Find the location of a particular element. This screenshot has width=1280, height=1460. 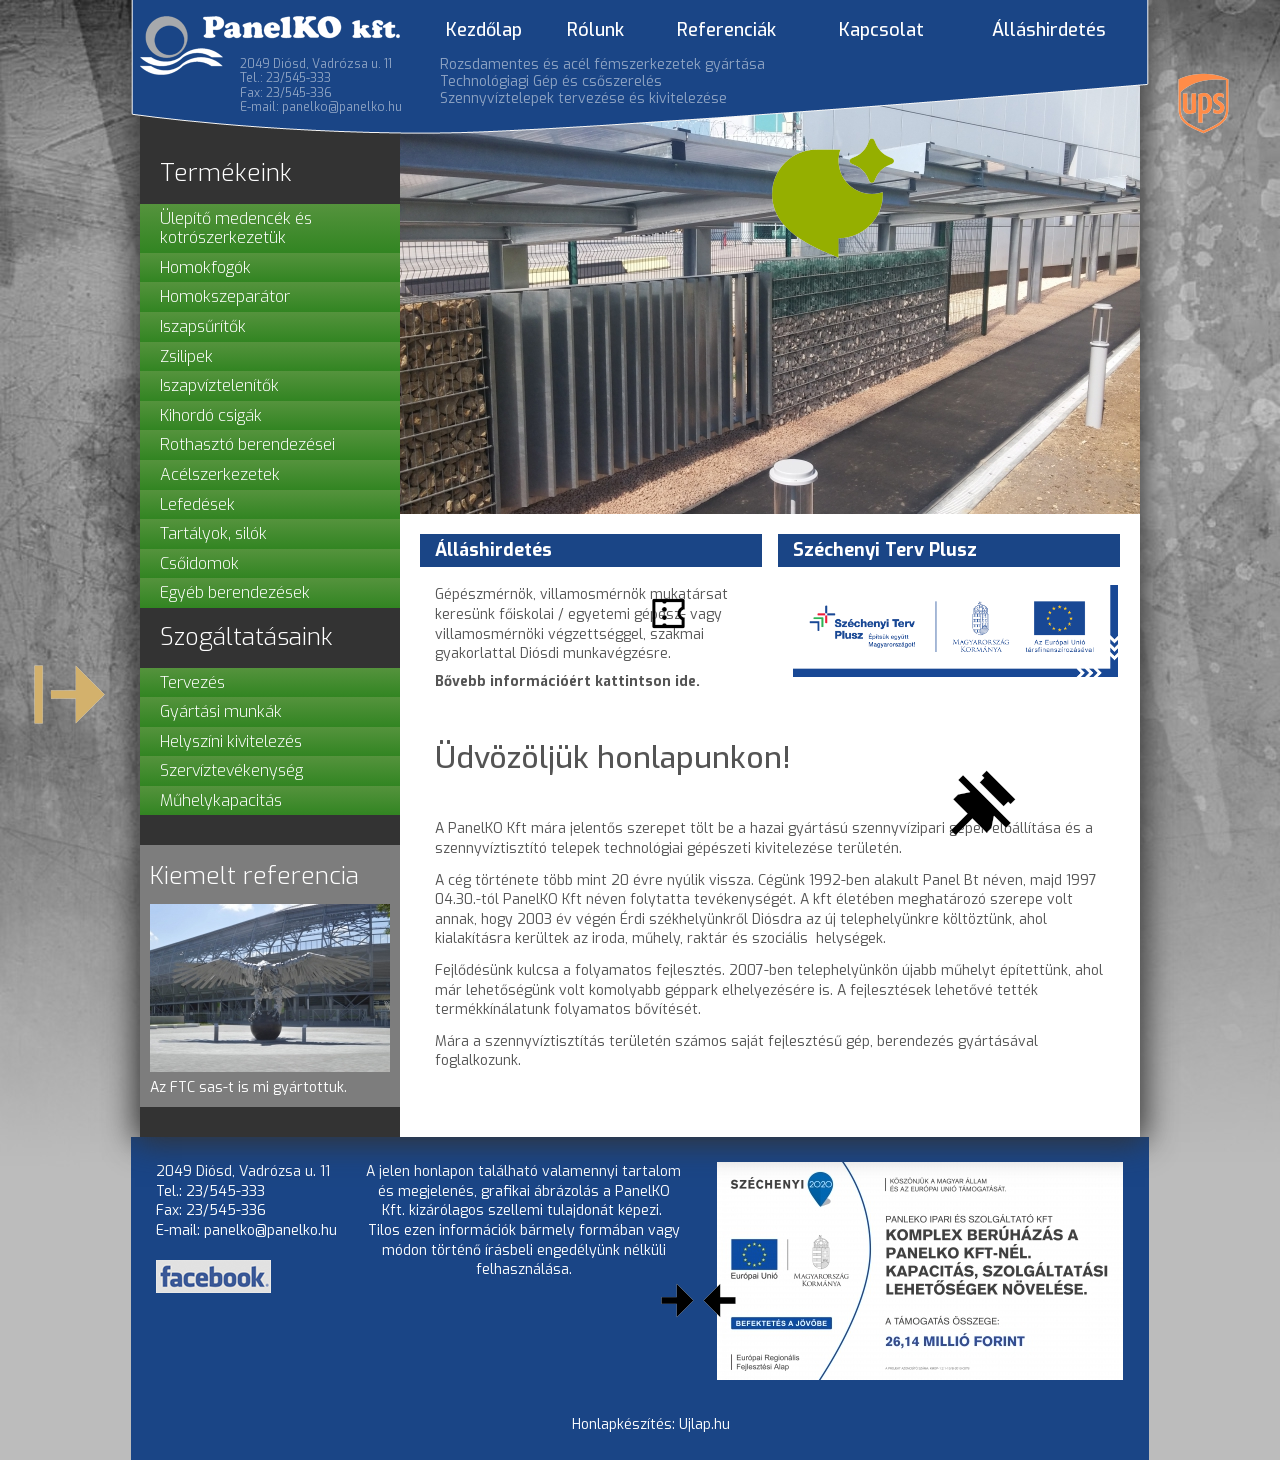

unpin a saved location is located at coordinates (980, 805).